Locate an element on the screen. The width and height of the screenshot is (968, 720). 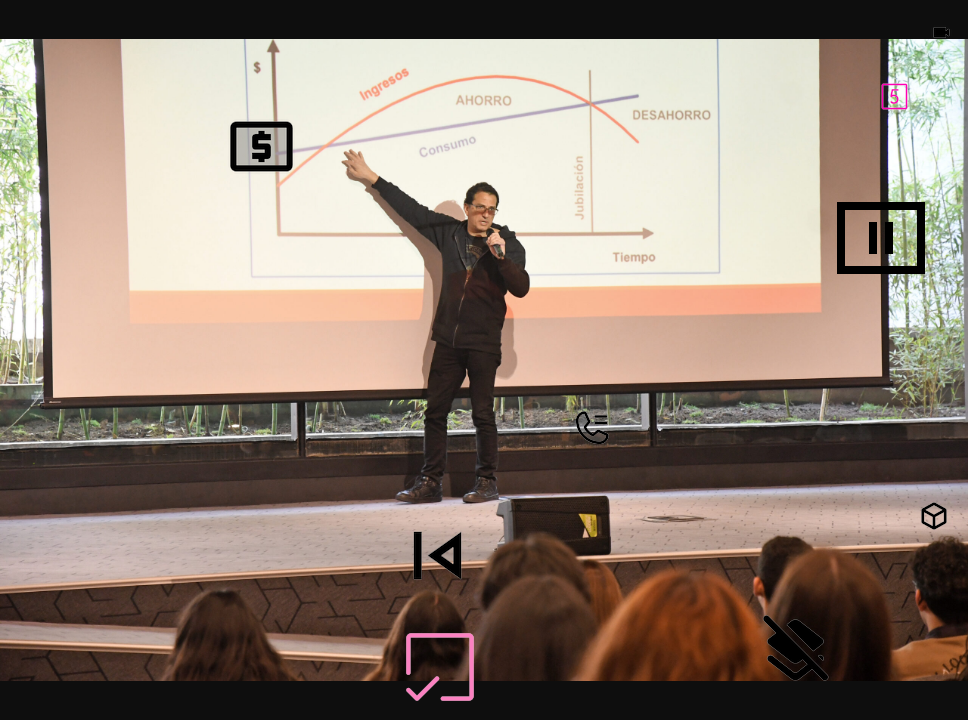
view contact list is located at coordinates (593, 427).